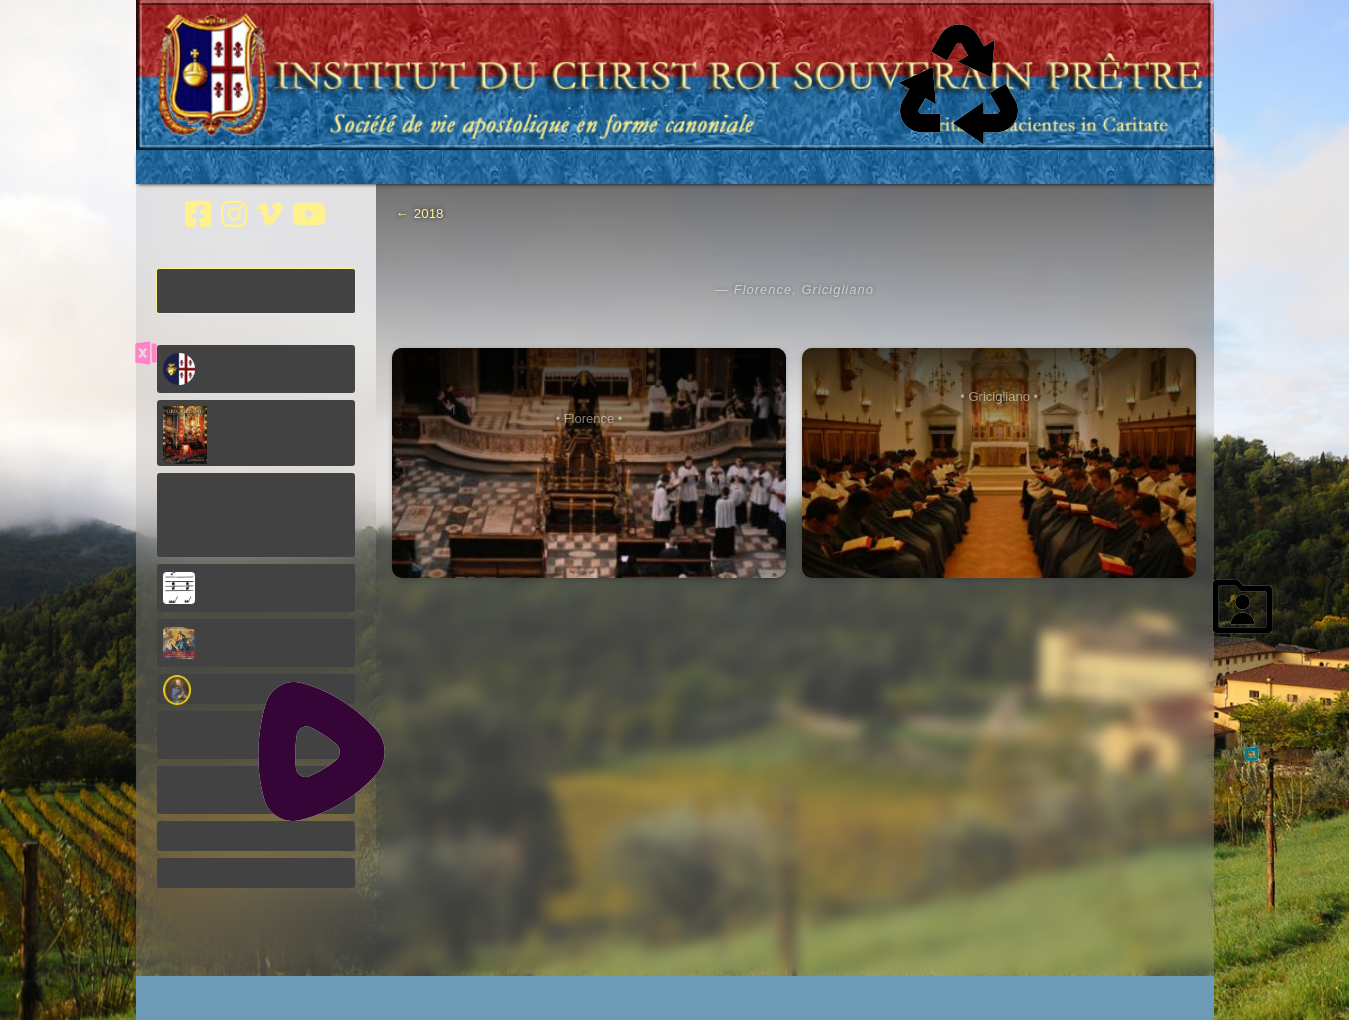 This screenshot has width=1349, height=1020. Describe the element at coordinates (959, 83) in the screenshot. I see `indicates recyclable item or material` at that location.